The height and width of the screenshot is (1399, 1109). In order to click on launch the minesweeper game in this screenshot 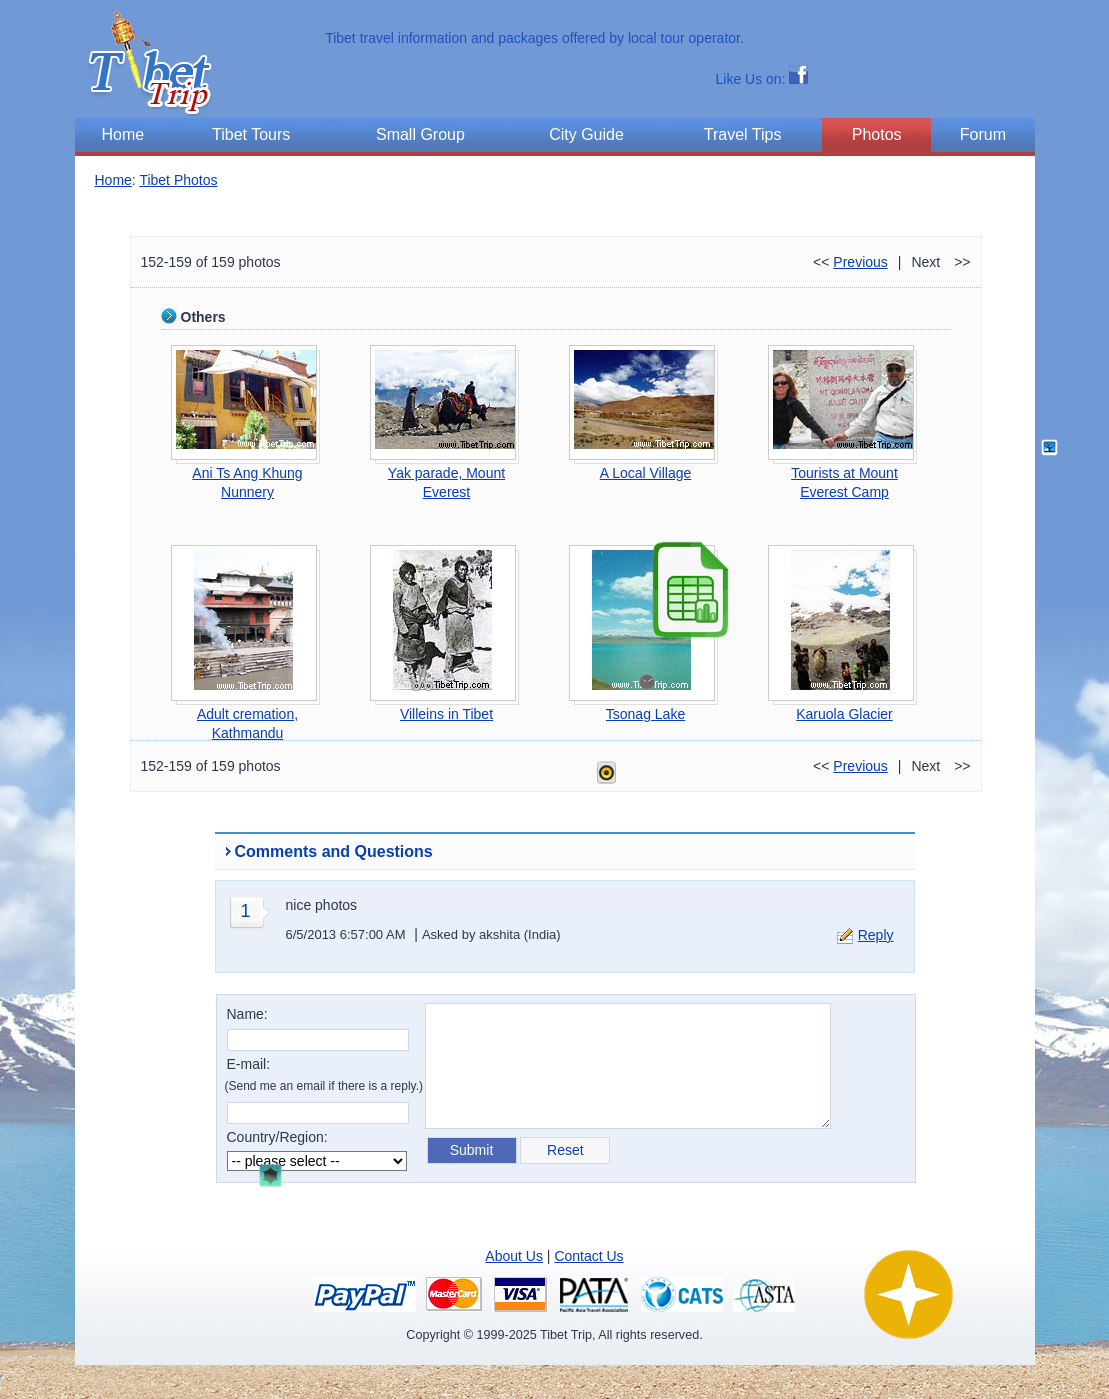, I will do `click(270, 1175)`.